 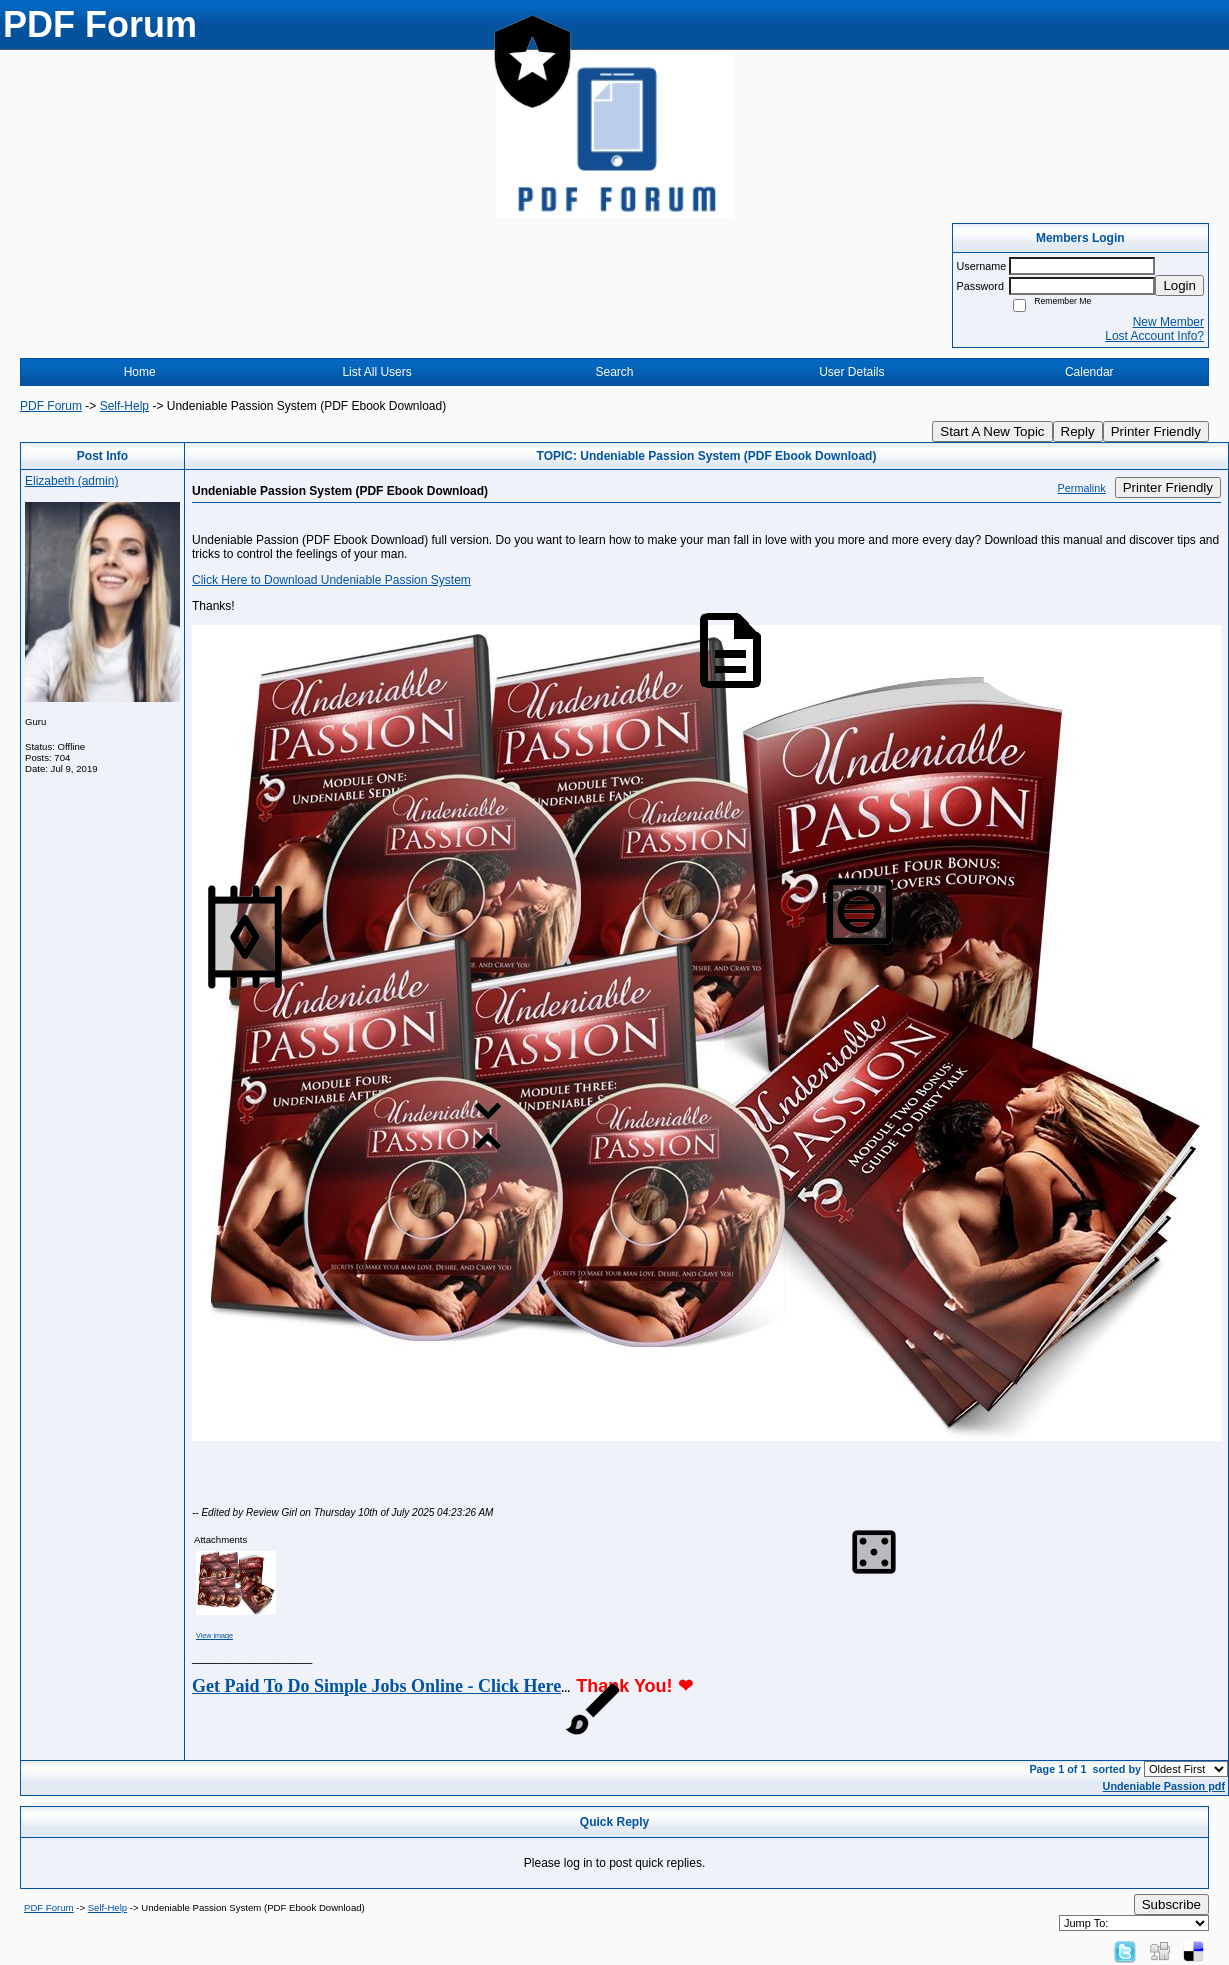 What do you see at coordinates (488, 1126) in the screenshot?
I see `collapse expanded content` at bounding box center [488, 1126].